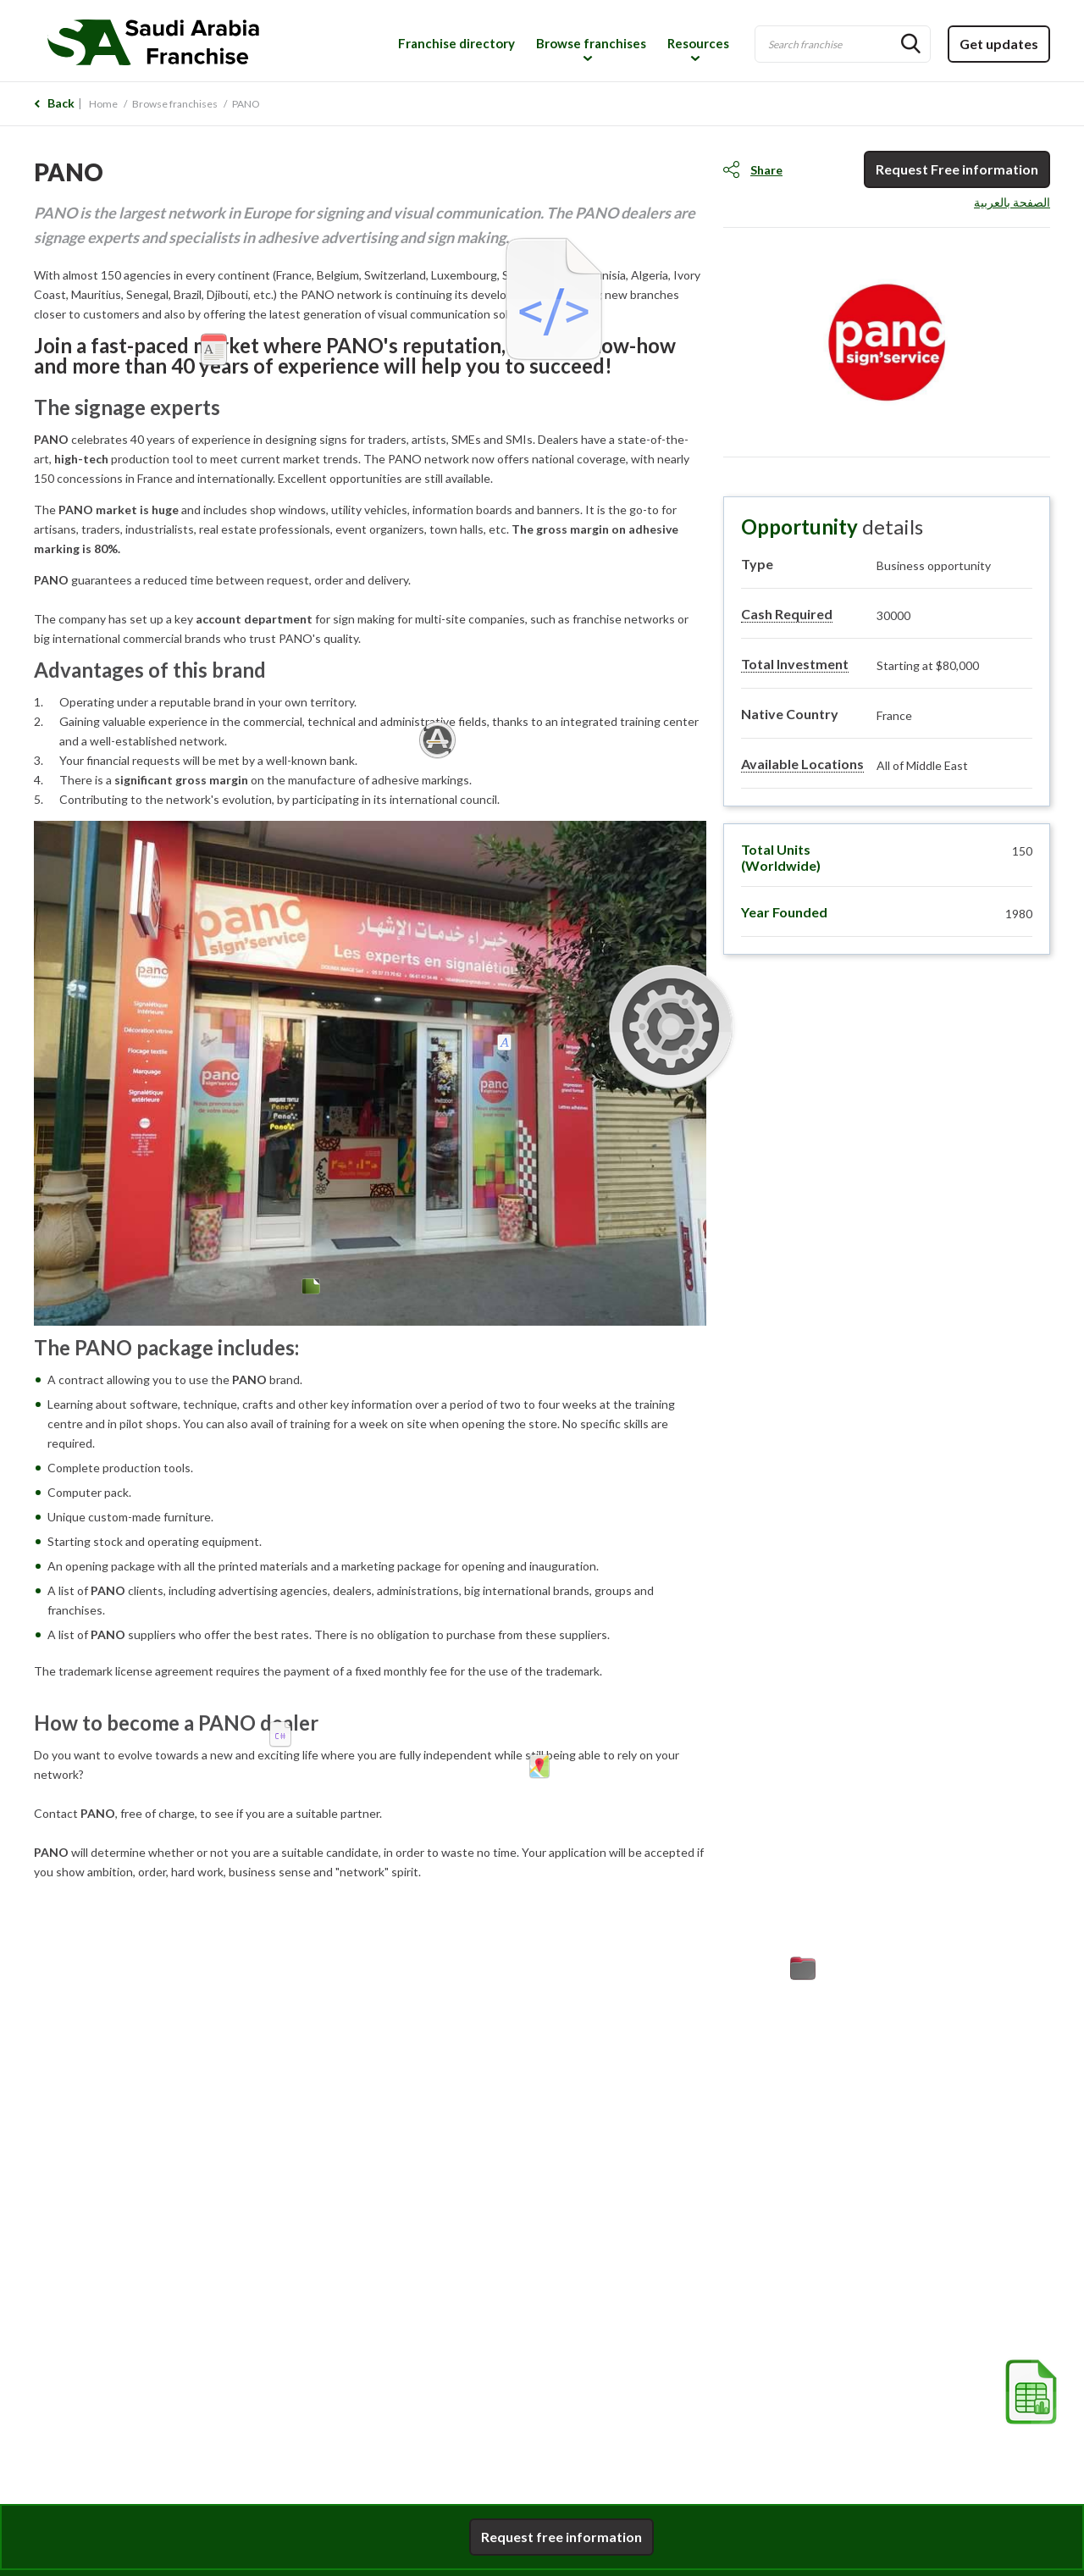 This screenshot has height=2576, width=1084. Describe the element at coordinates (213, 349) in the screenshot. I see `open ebook reader application` at that location.